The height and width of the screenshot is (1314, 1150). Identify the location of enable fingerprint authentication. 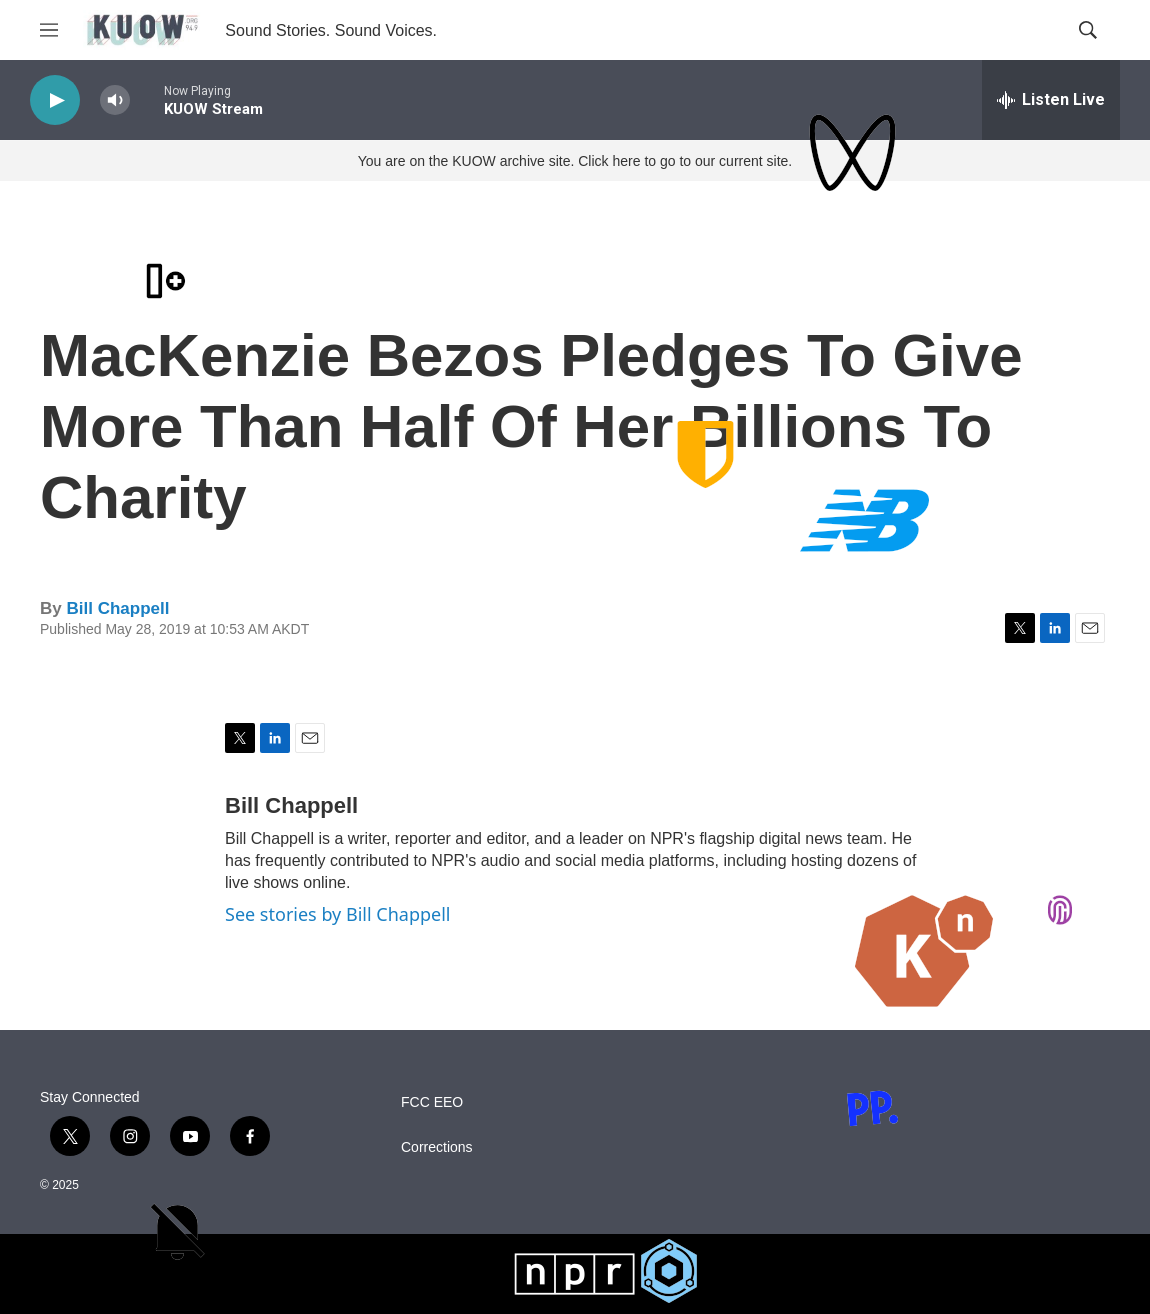
(1060, 910).